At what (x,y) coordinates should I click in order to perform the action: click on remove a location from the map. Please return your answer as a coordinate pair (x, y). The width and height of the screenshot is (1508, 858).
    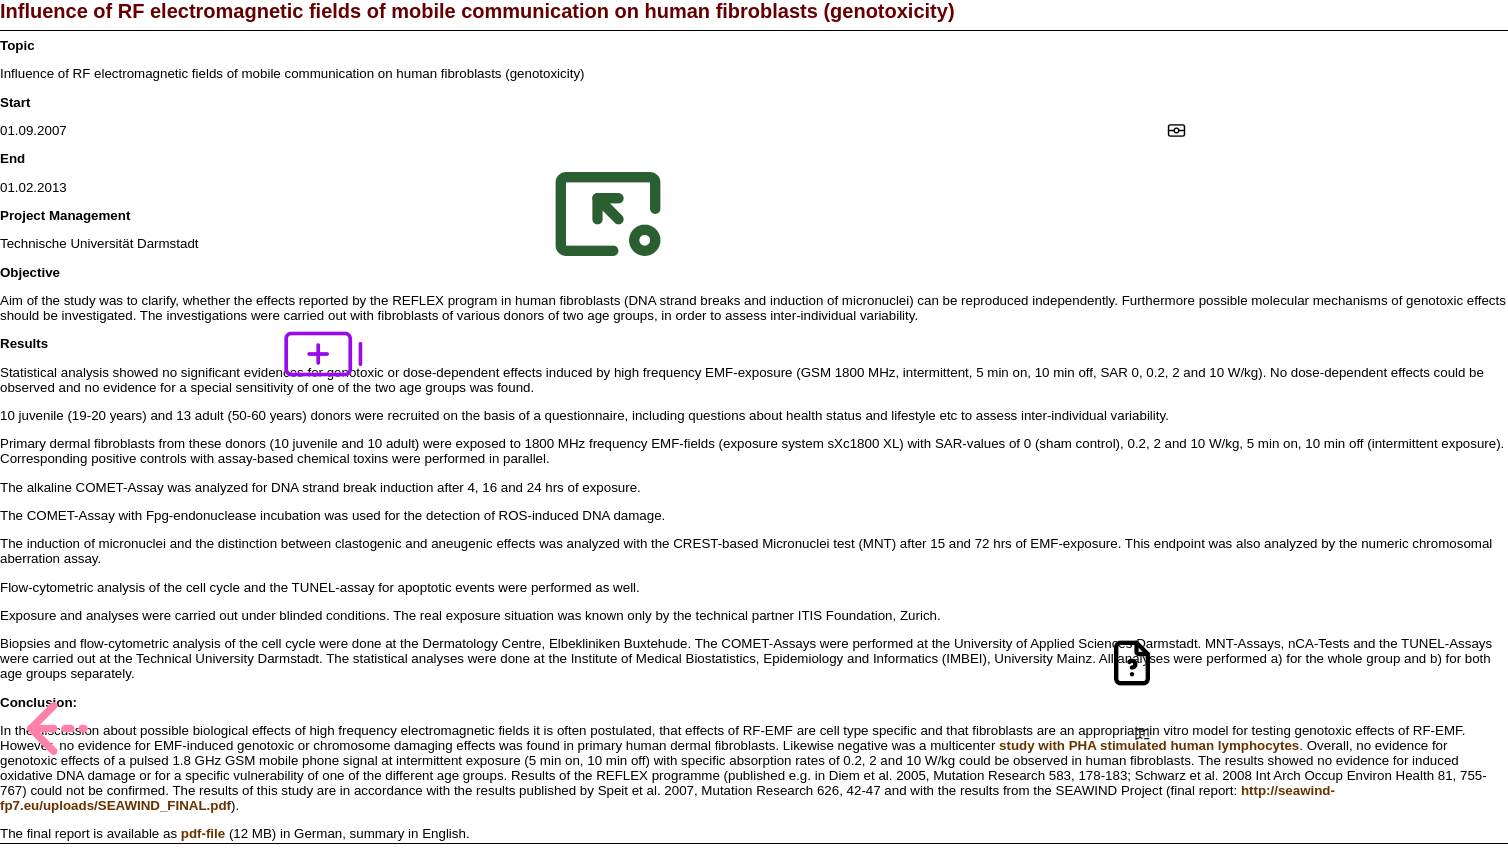
    Looking at the image, I should click on (1142, 734).